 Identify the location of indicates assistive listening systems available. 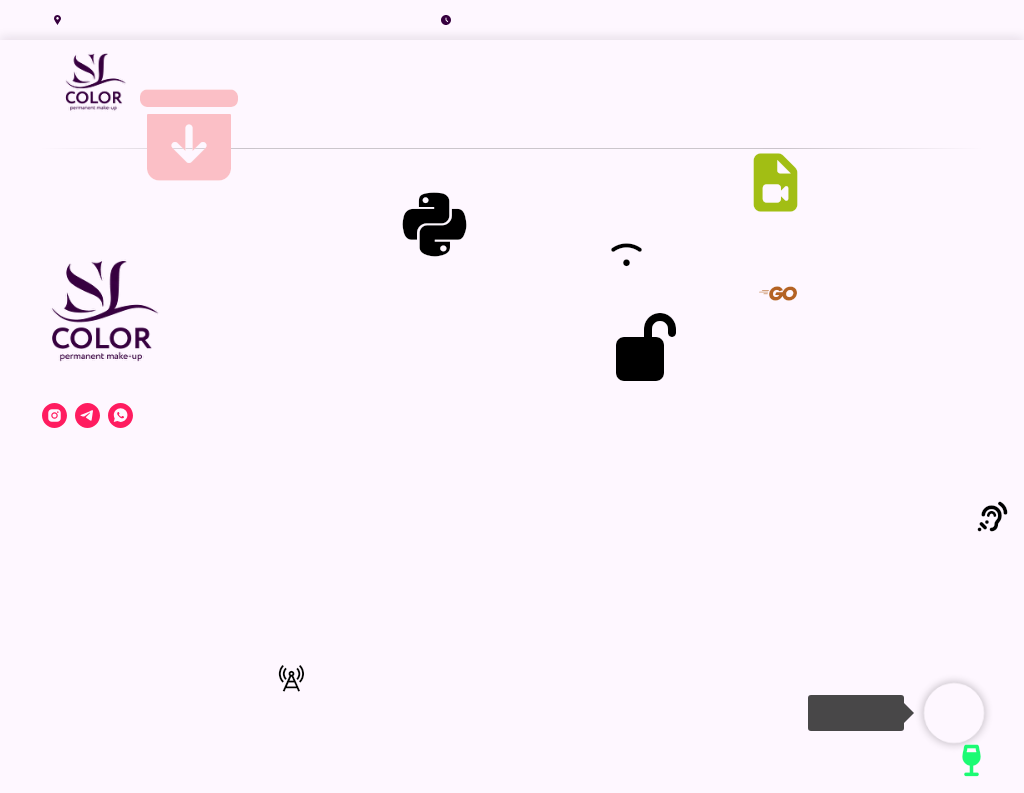
(992, 516).